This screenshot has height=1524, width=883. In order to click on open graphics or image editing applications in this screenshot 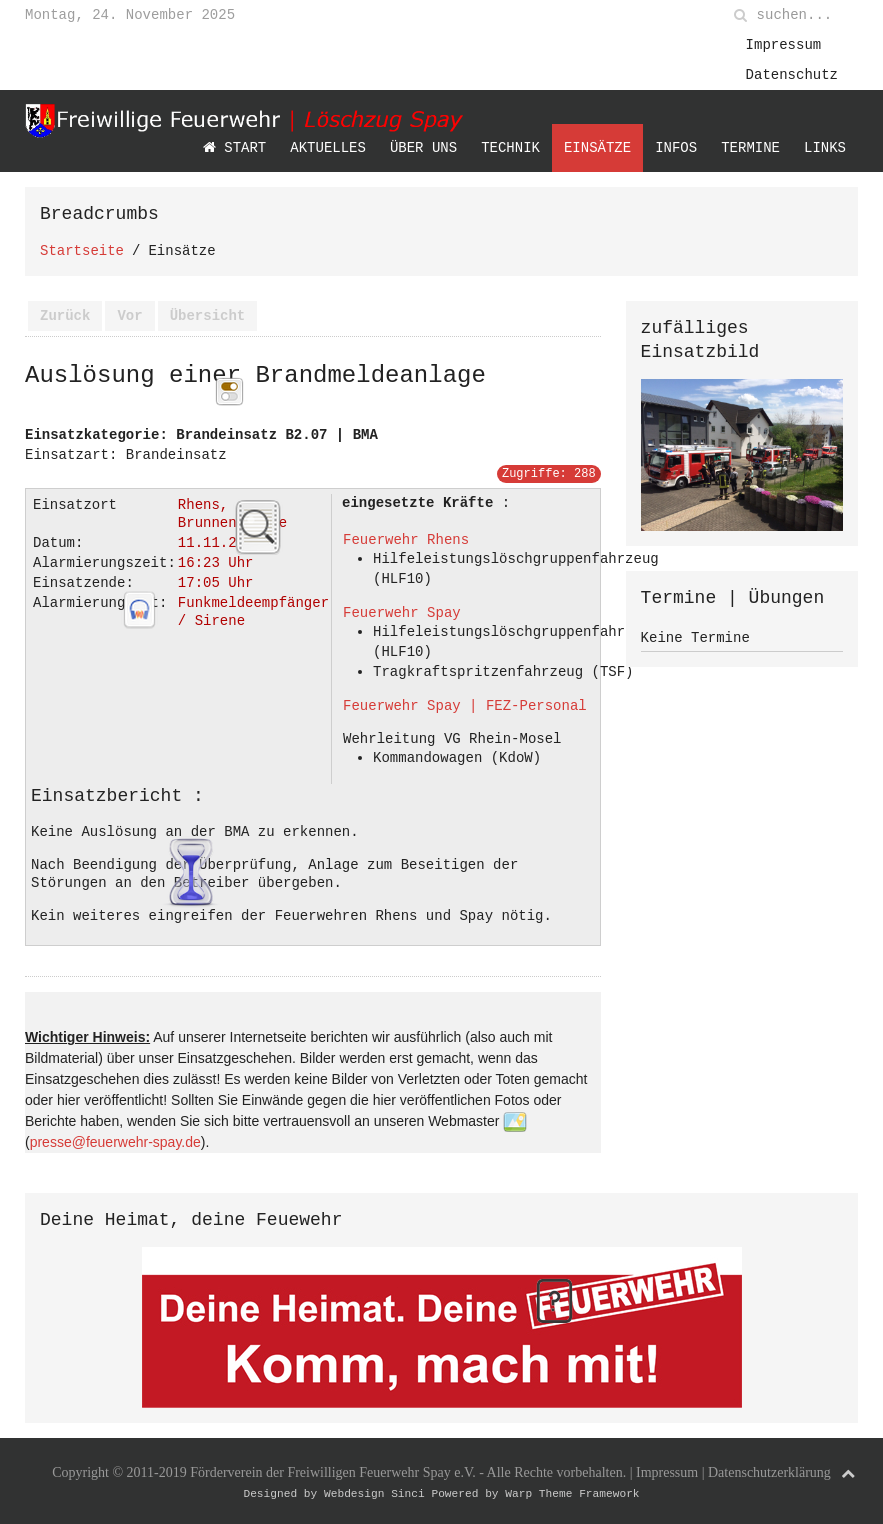, I will do `click(515, 1122)`.